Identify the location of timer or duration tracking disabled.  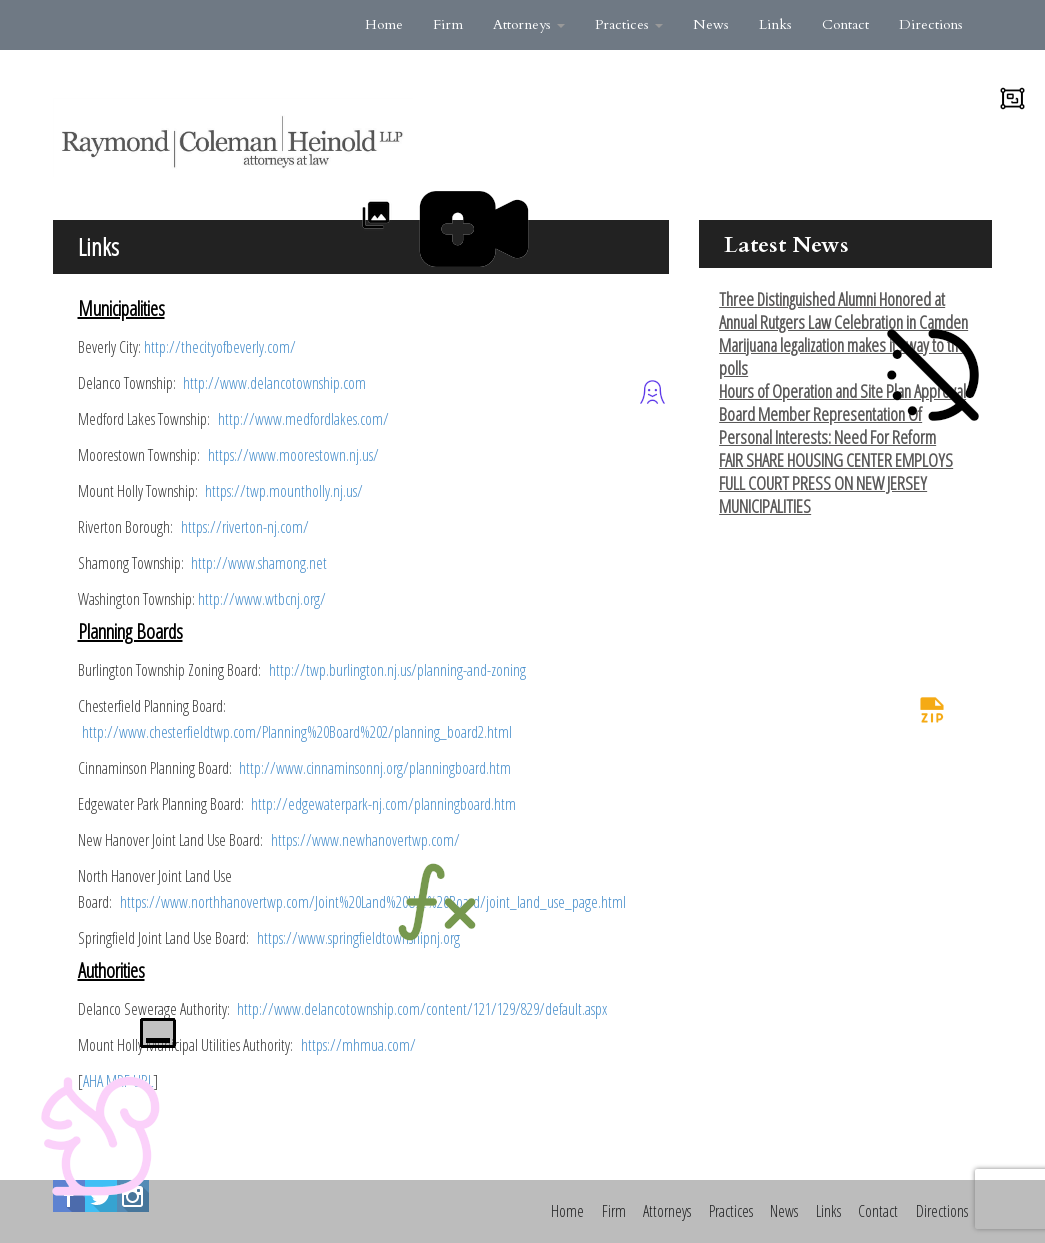
(933, 375).